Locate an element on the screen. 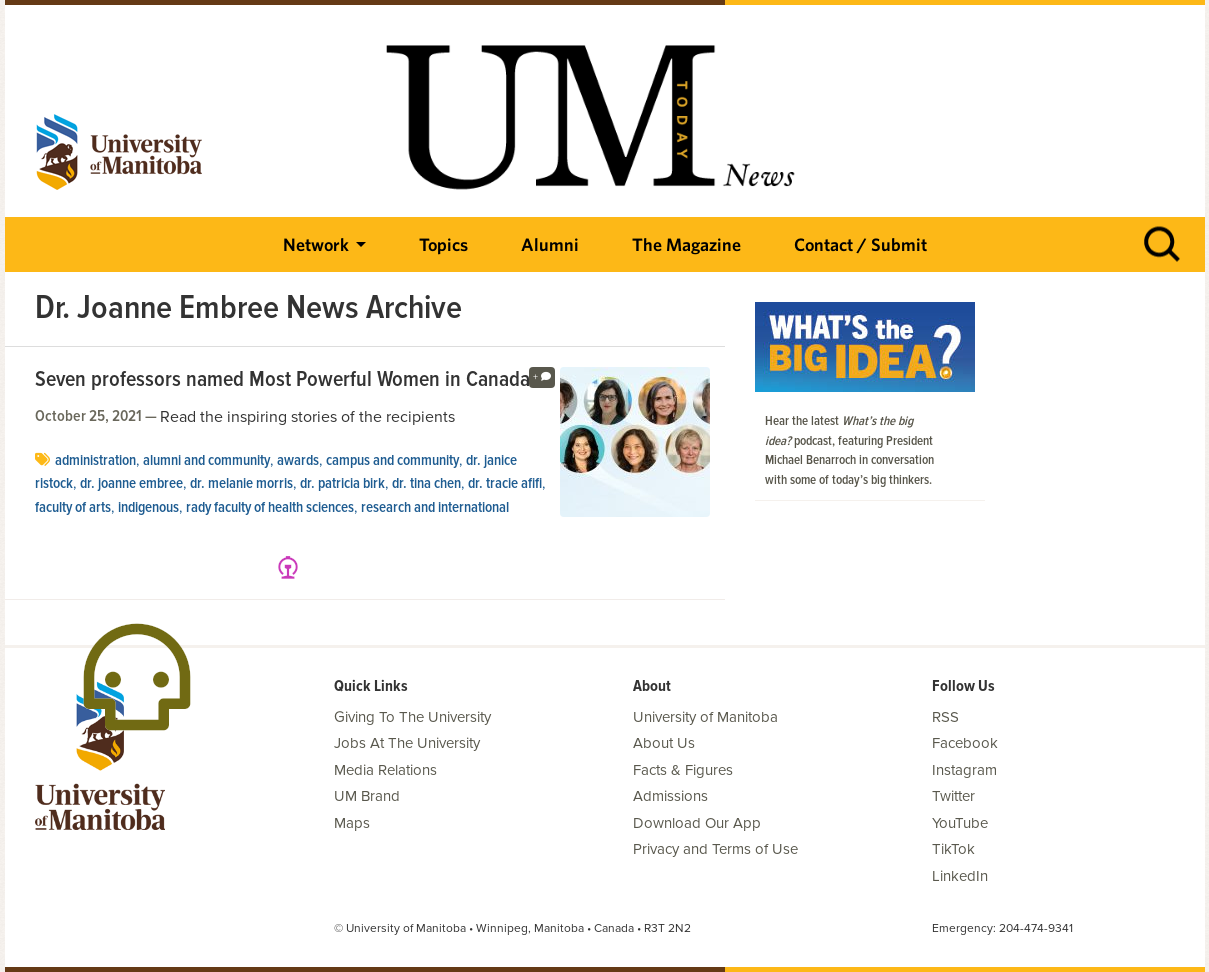 This screenshot has height=972, width=1209. china railway logo is located at coordinates (288, 568).